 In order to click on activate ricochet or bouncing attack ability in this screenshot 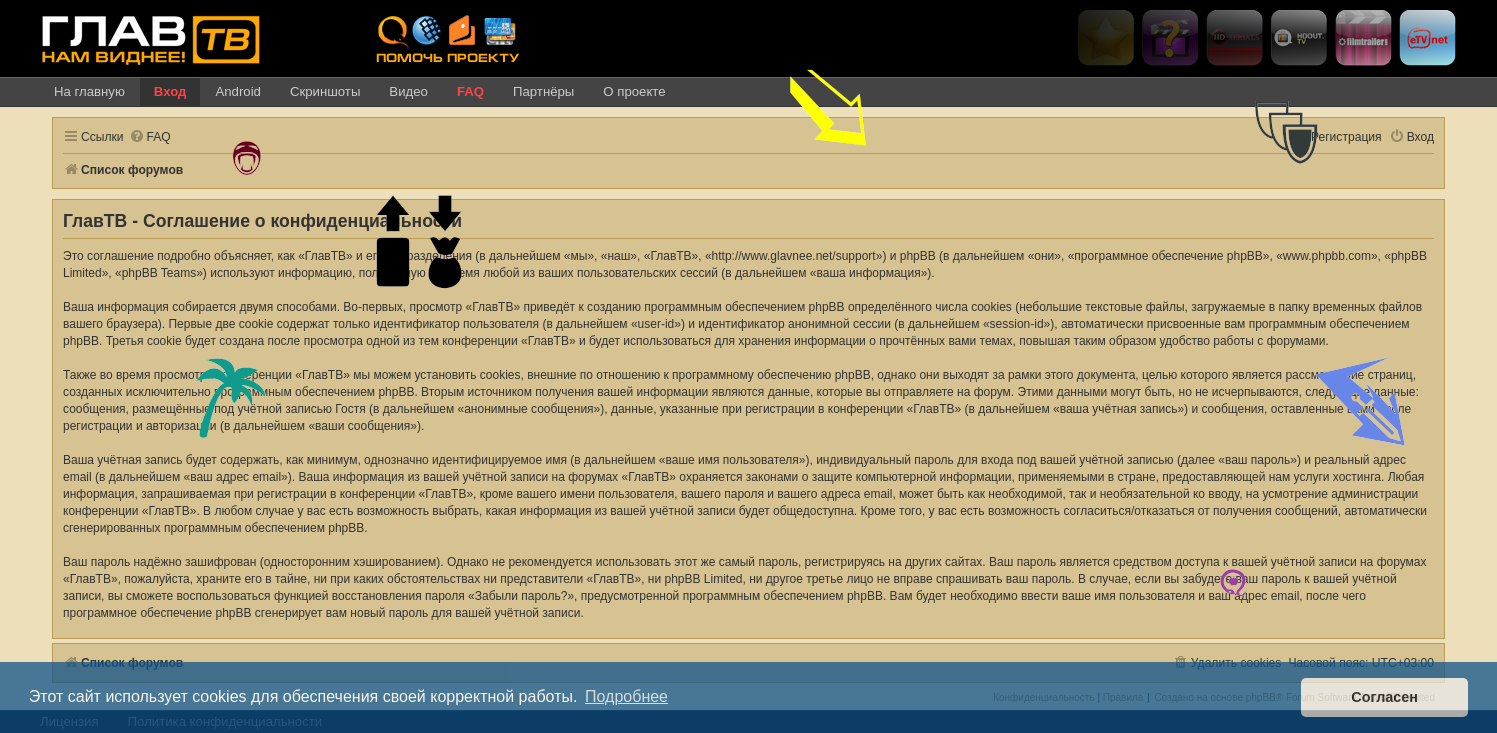, I will do `click(1360, 401)`.